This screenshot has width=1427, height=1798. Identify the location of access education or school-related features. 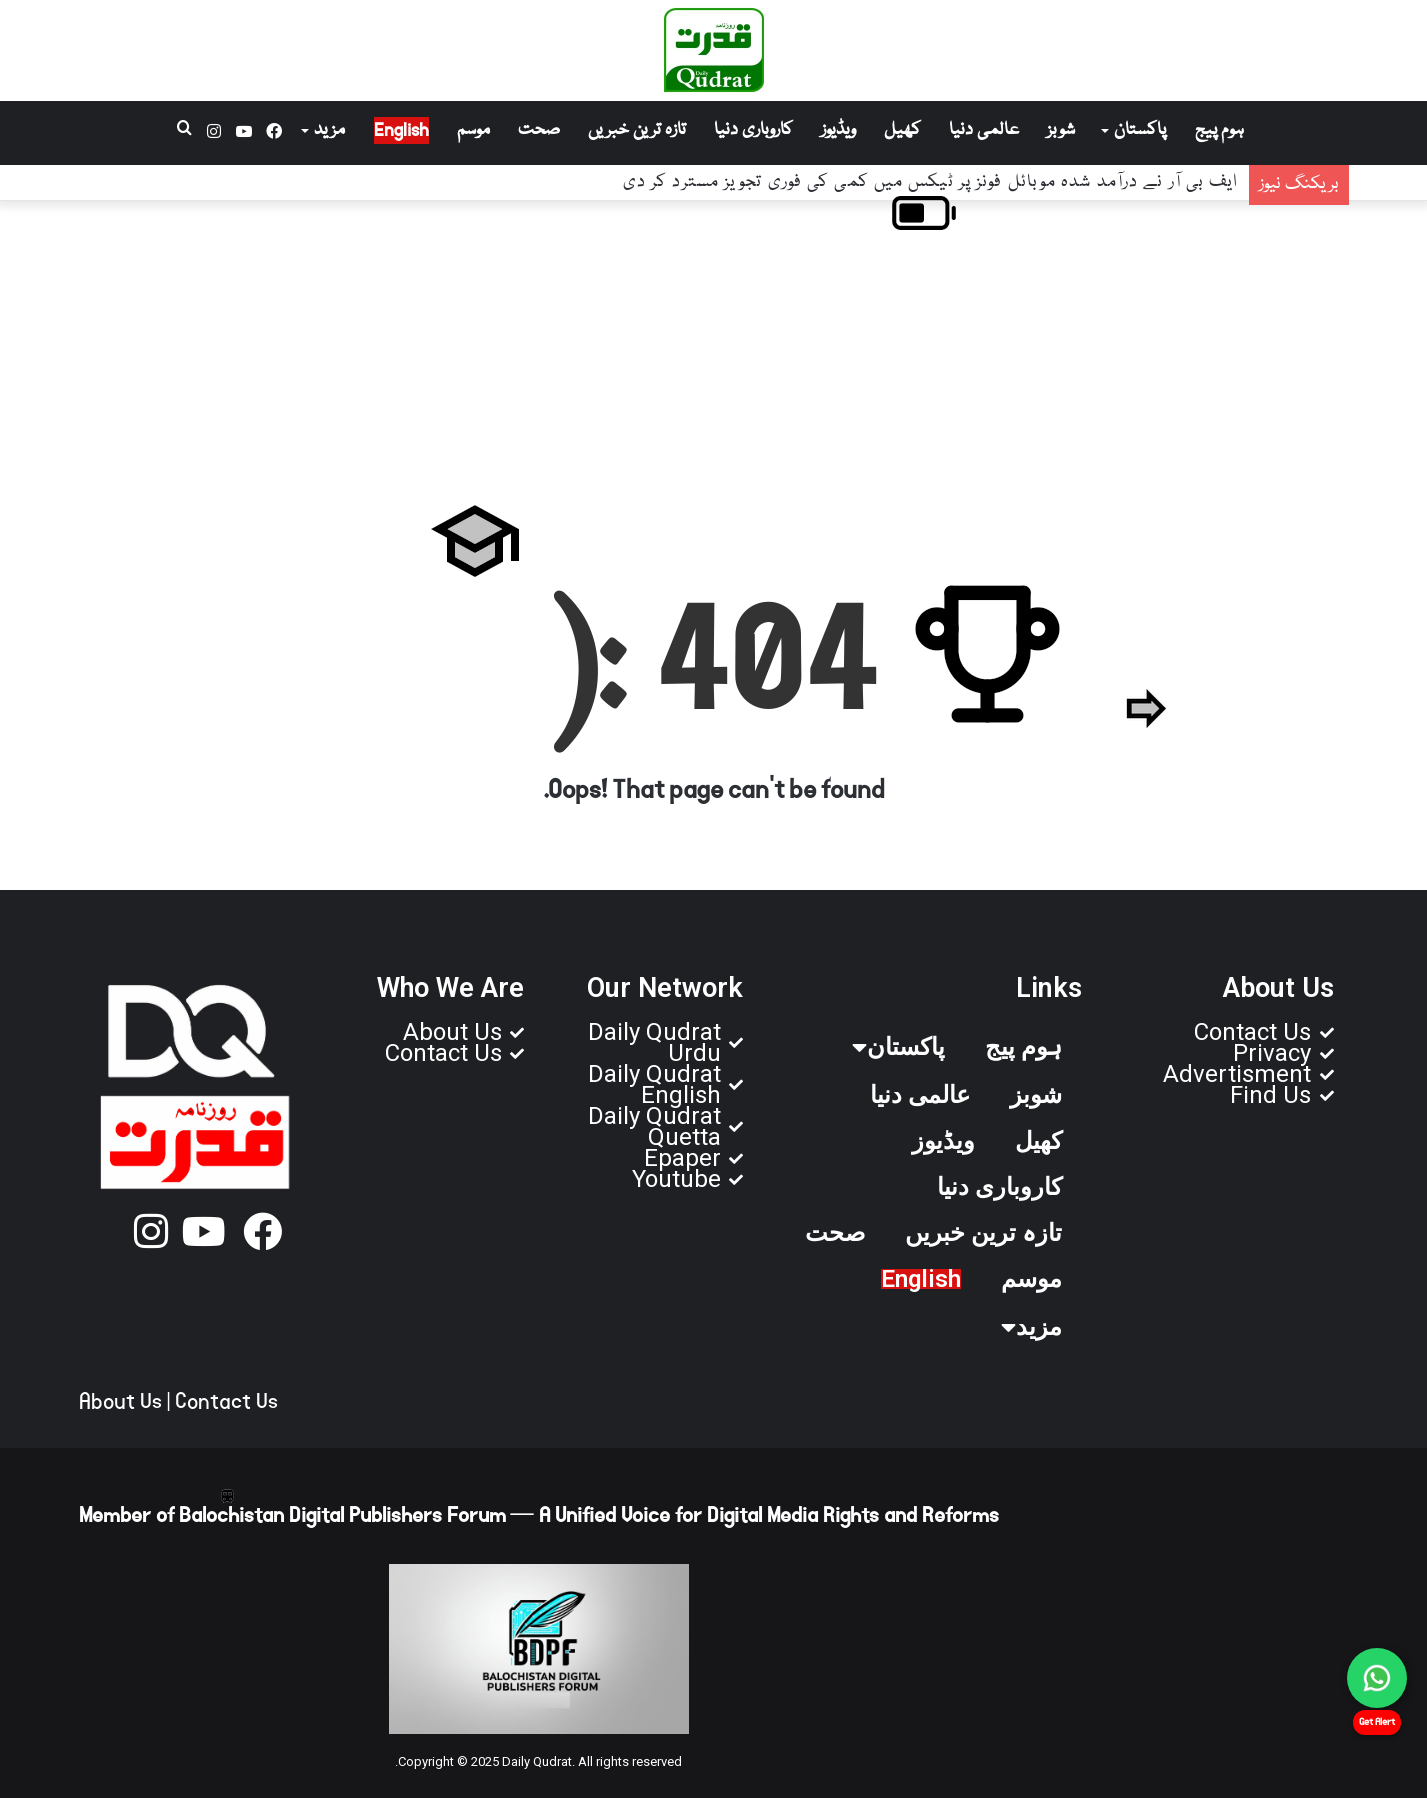
(475, 541).